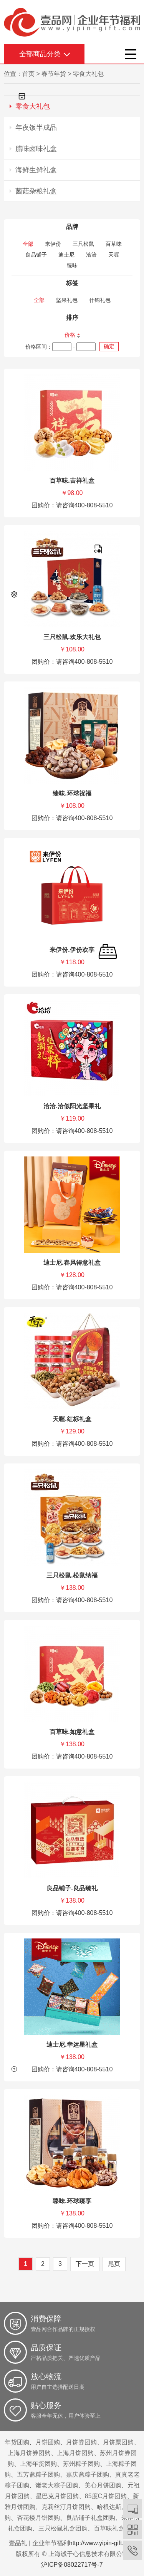  I want to click on a C# source code file, so click(98, 549).